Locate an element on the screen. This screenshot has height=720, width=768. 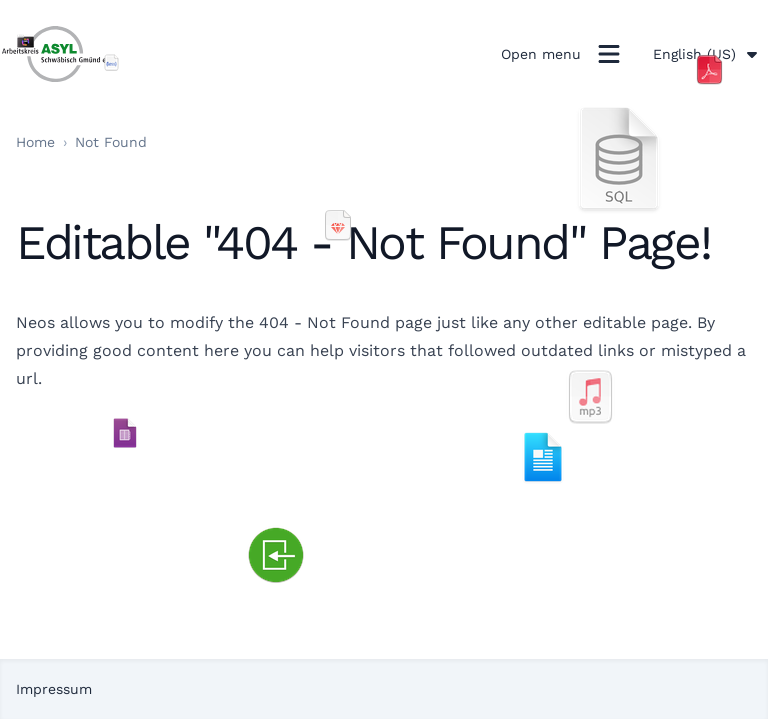
a LESS stylesheet file is located at coordinates (111, 62).